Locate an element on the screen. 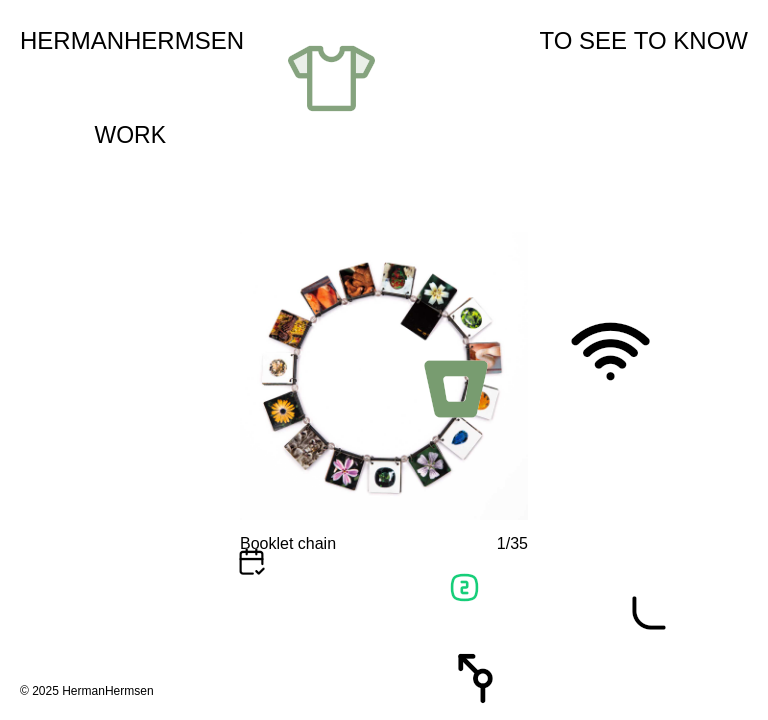  adjust bottom-left corner radius is located at coordinates (649, 613).